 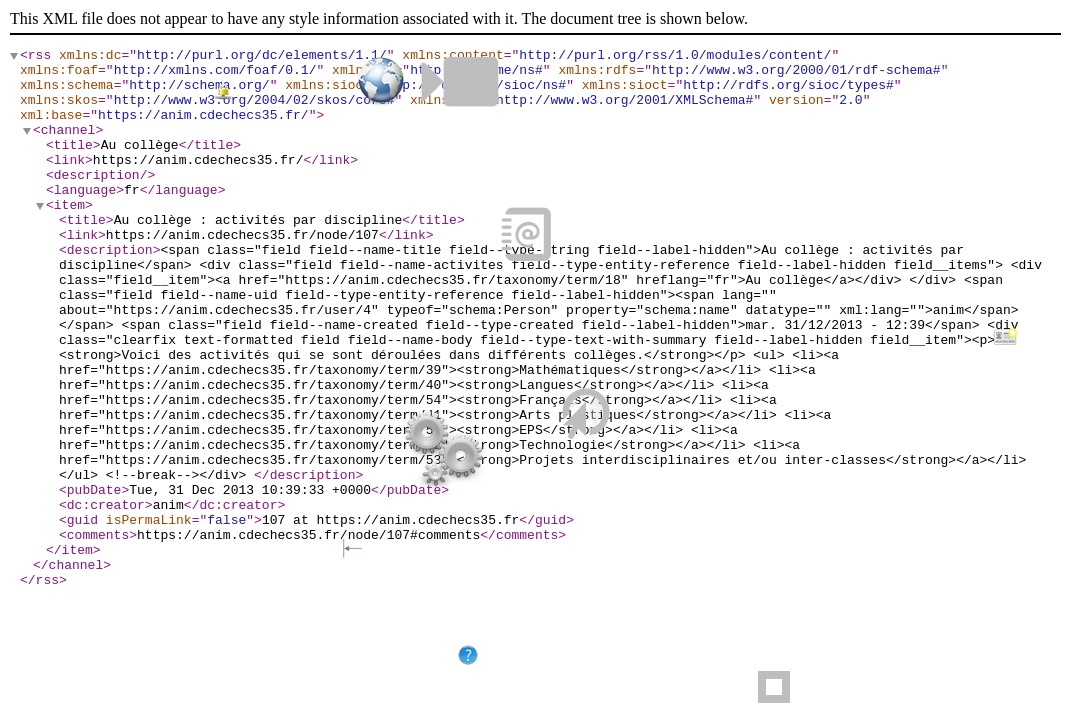 I want to click on add a new contact, so click(x=1005, y=336).